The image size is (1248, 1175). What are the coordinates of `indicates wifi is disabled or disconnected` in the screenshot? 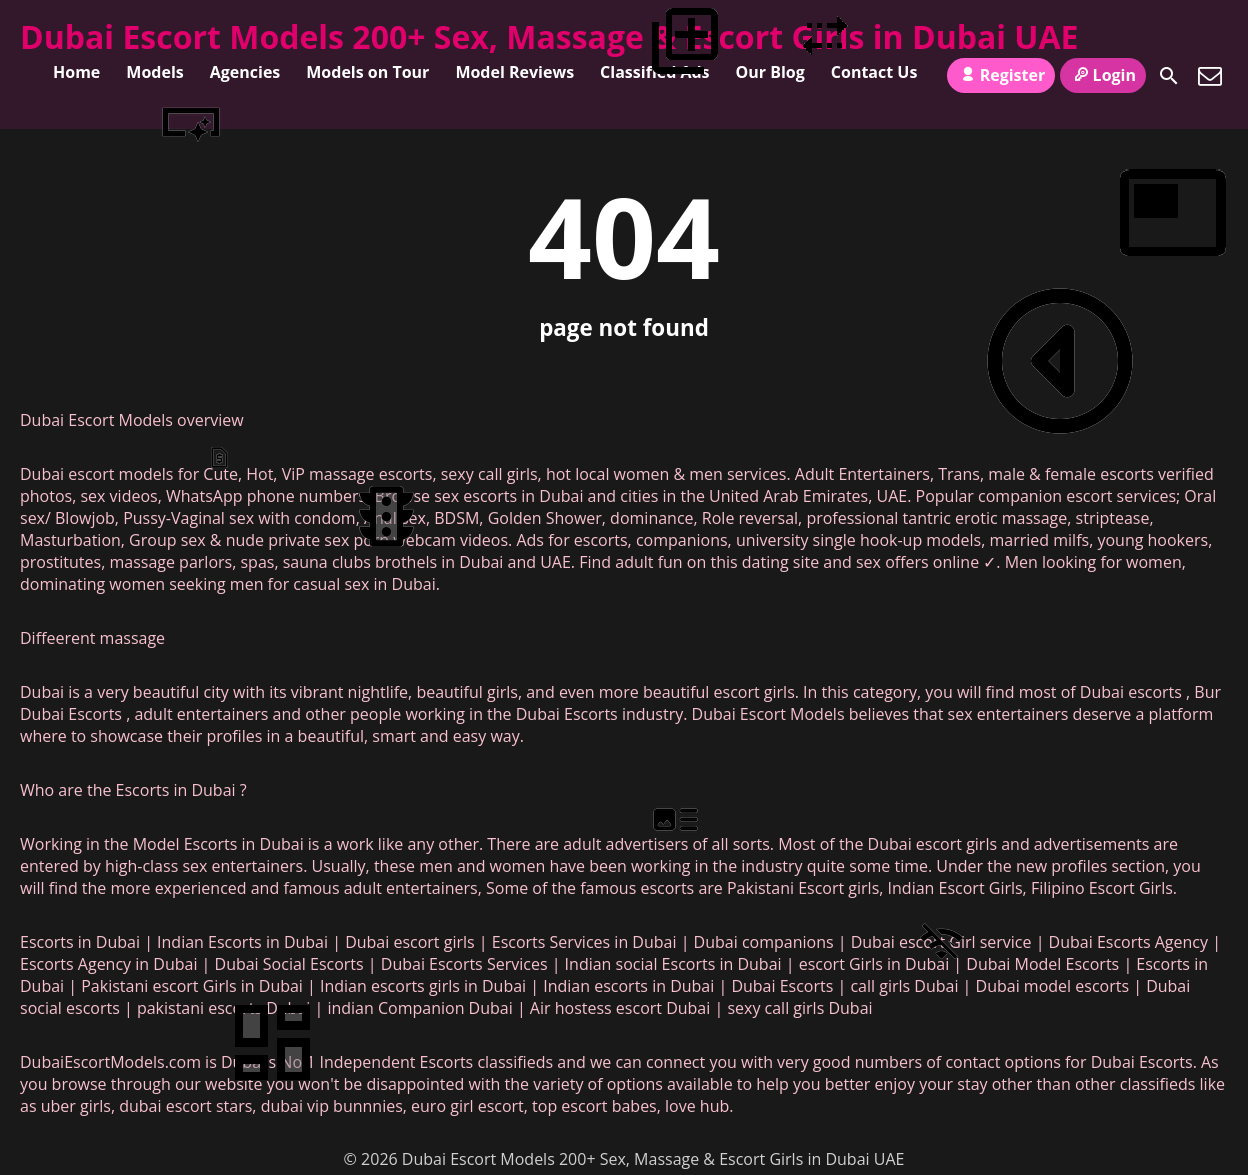 It's located at (941, 943).